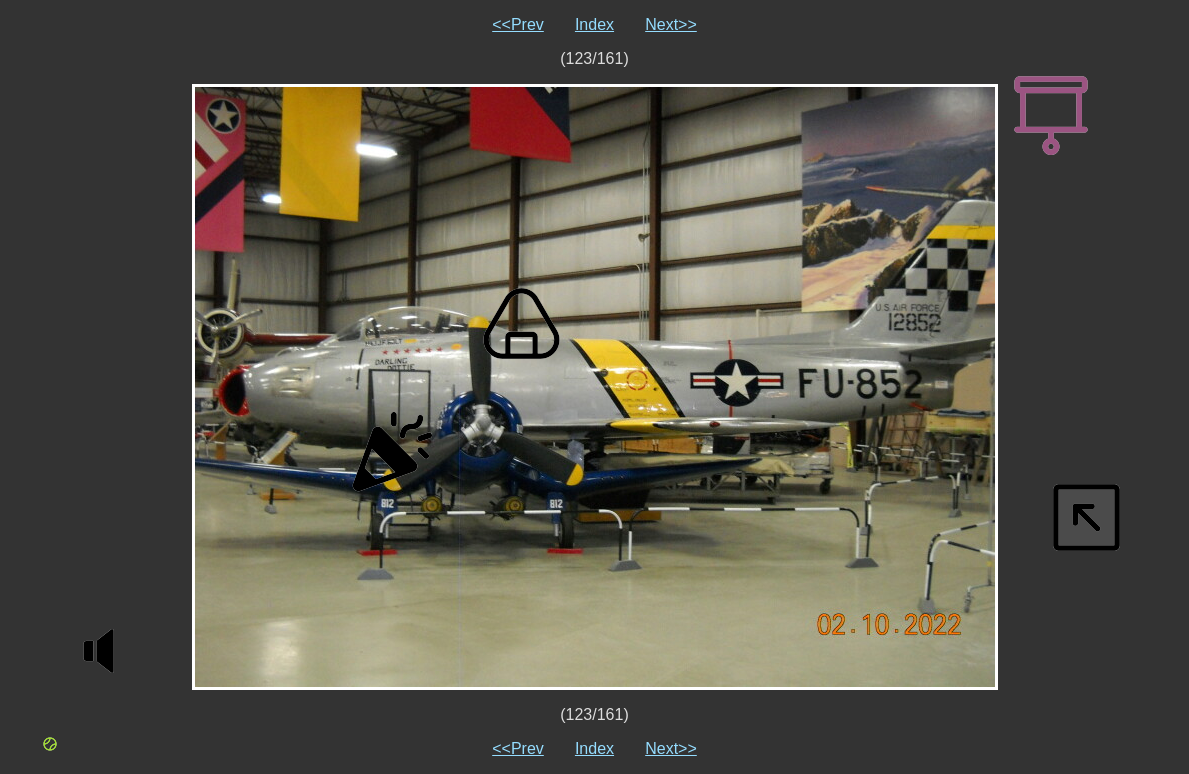 Image resolution: width=1189 pixels, height=774 pixels. I want to click on celebration or success notification, so click(388, 456).